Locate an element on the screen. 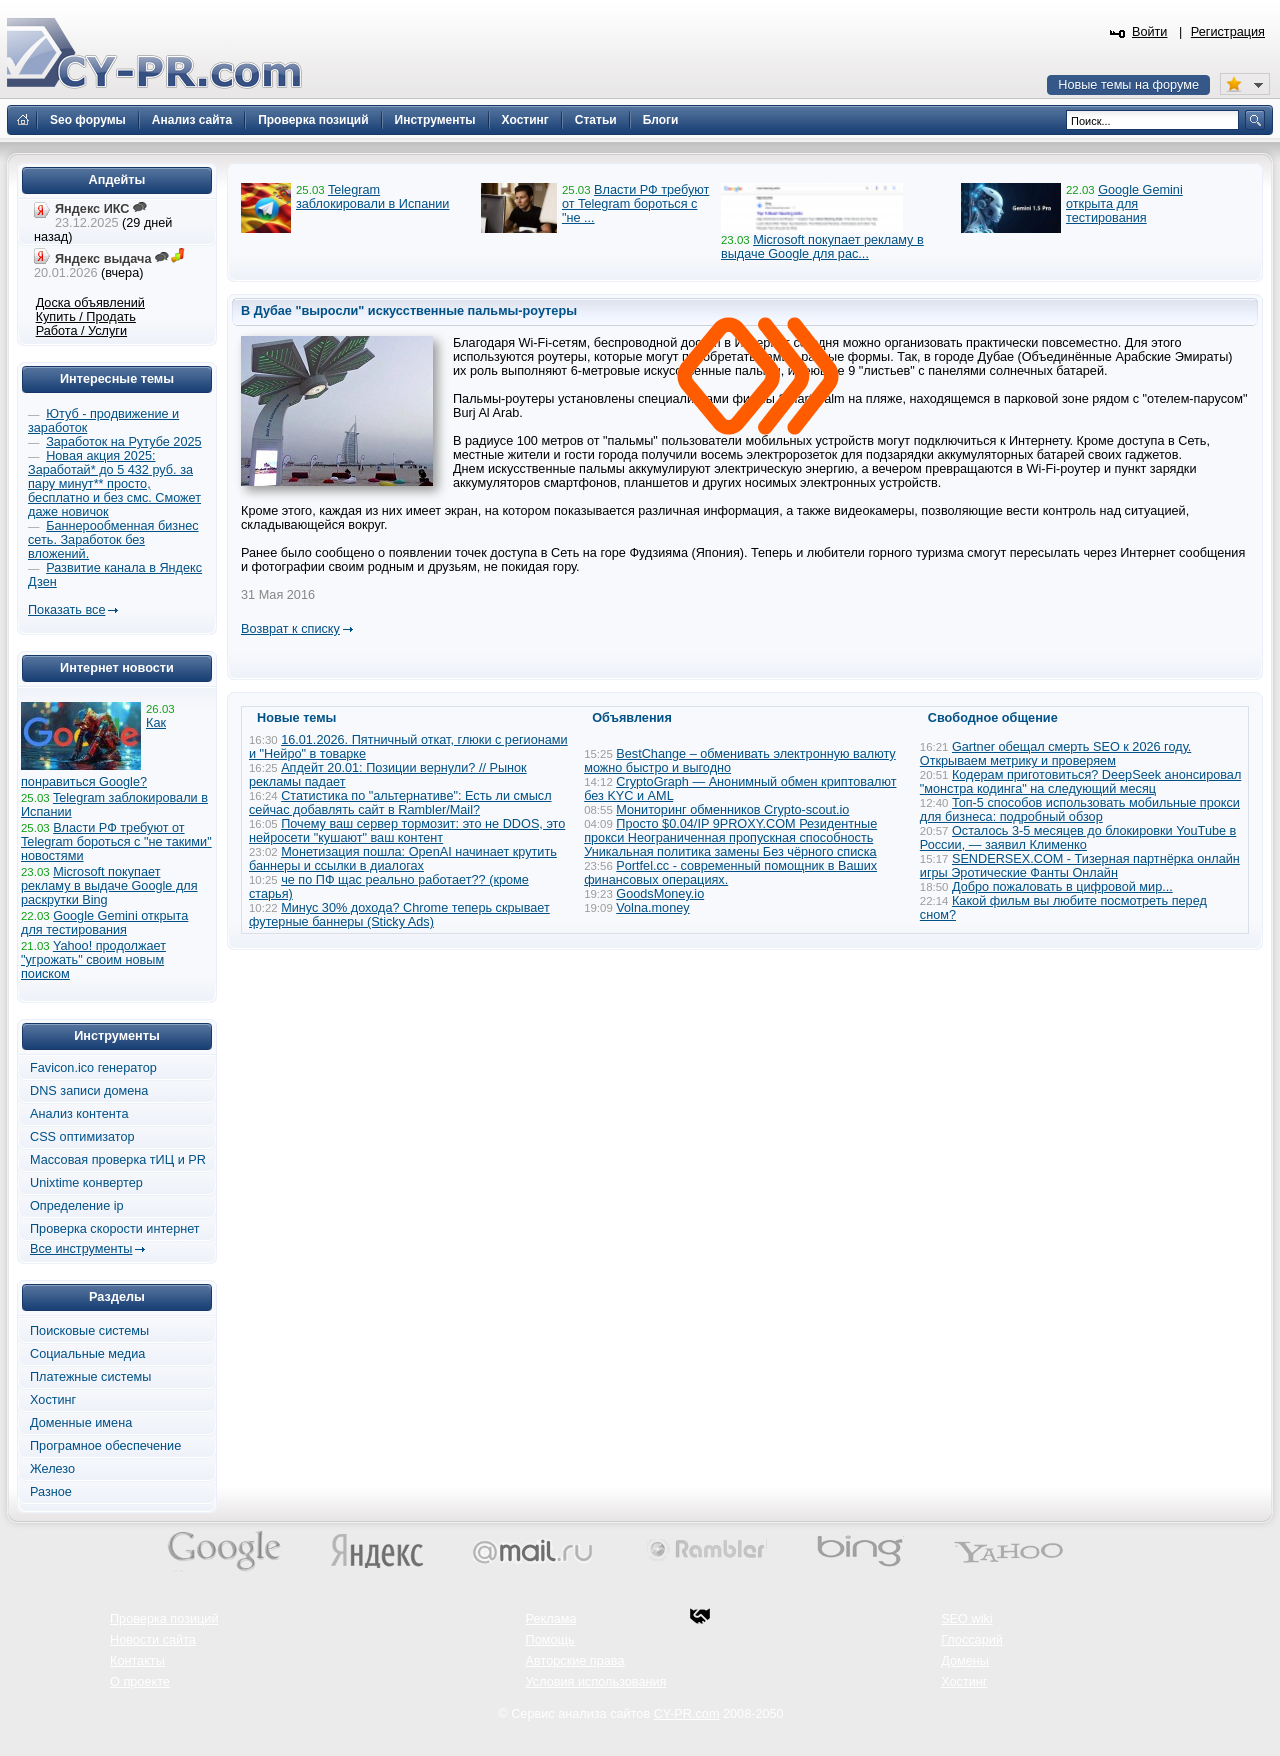 Image resolution: width=1280 pixels, height=1756 pixels. access keyframe animation controls is located at coordinates (758, 376).